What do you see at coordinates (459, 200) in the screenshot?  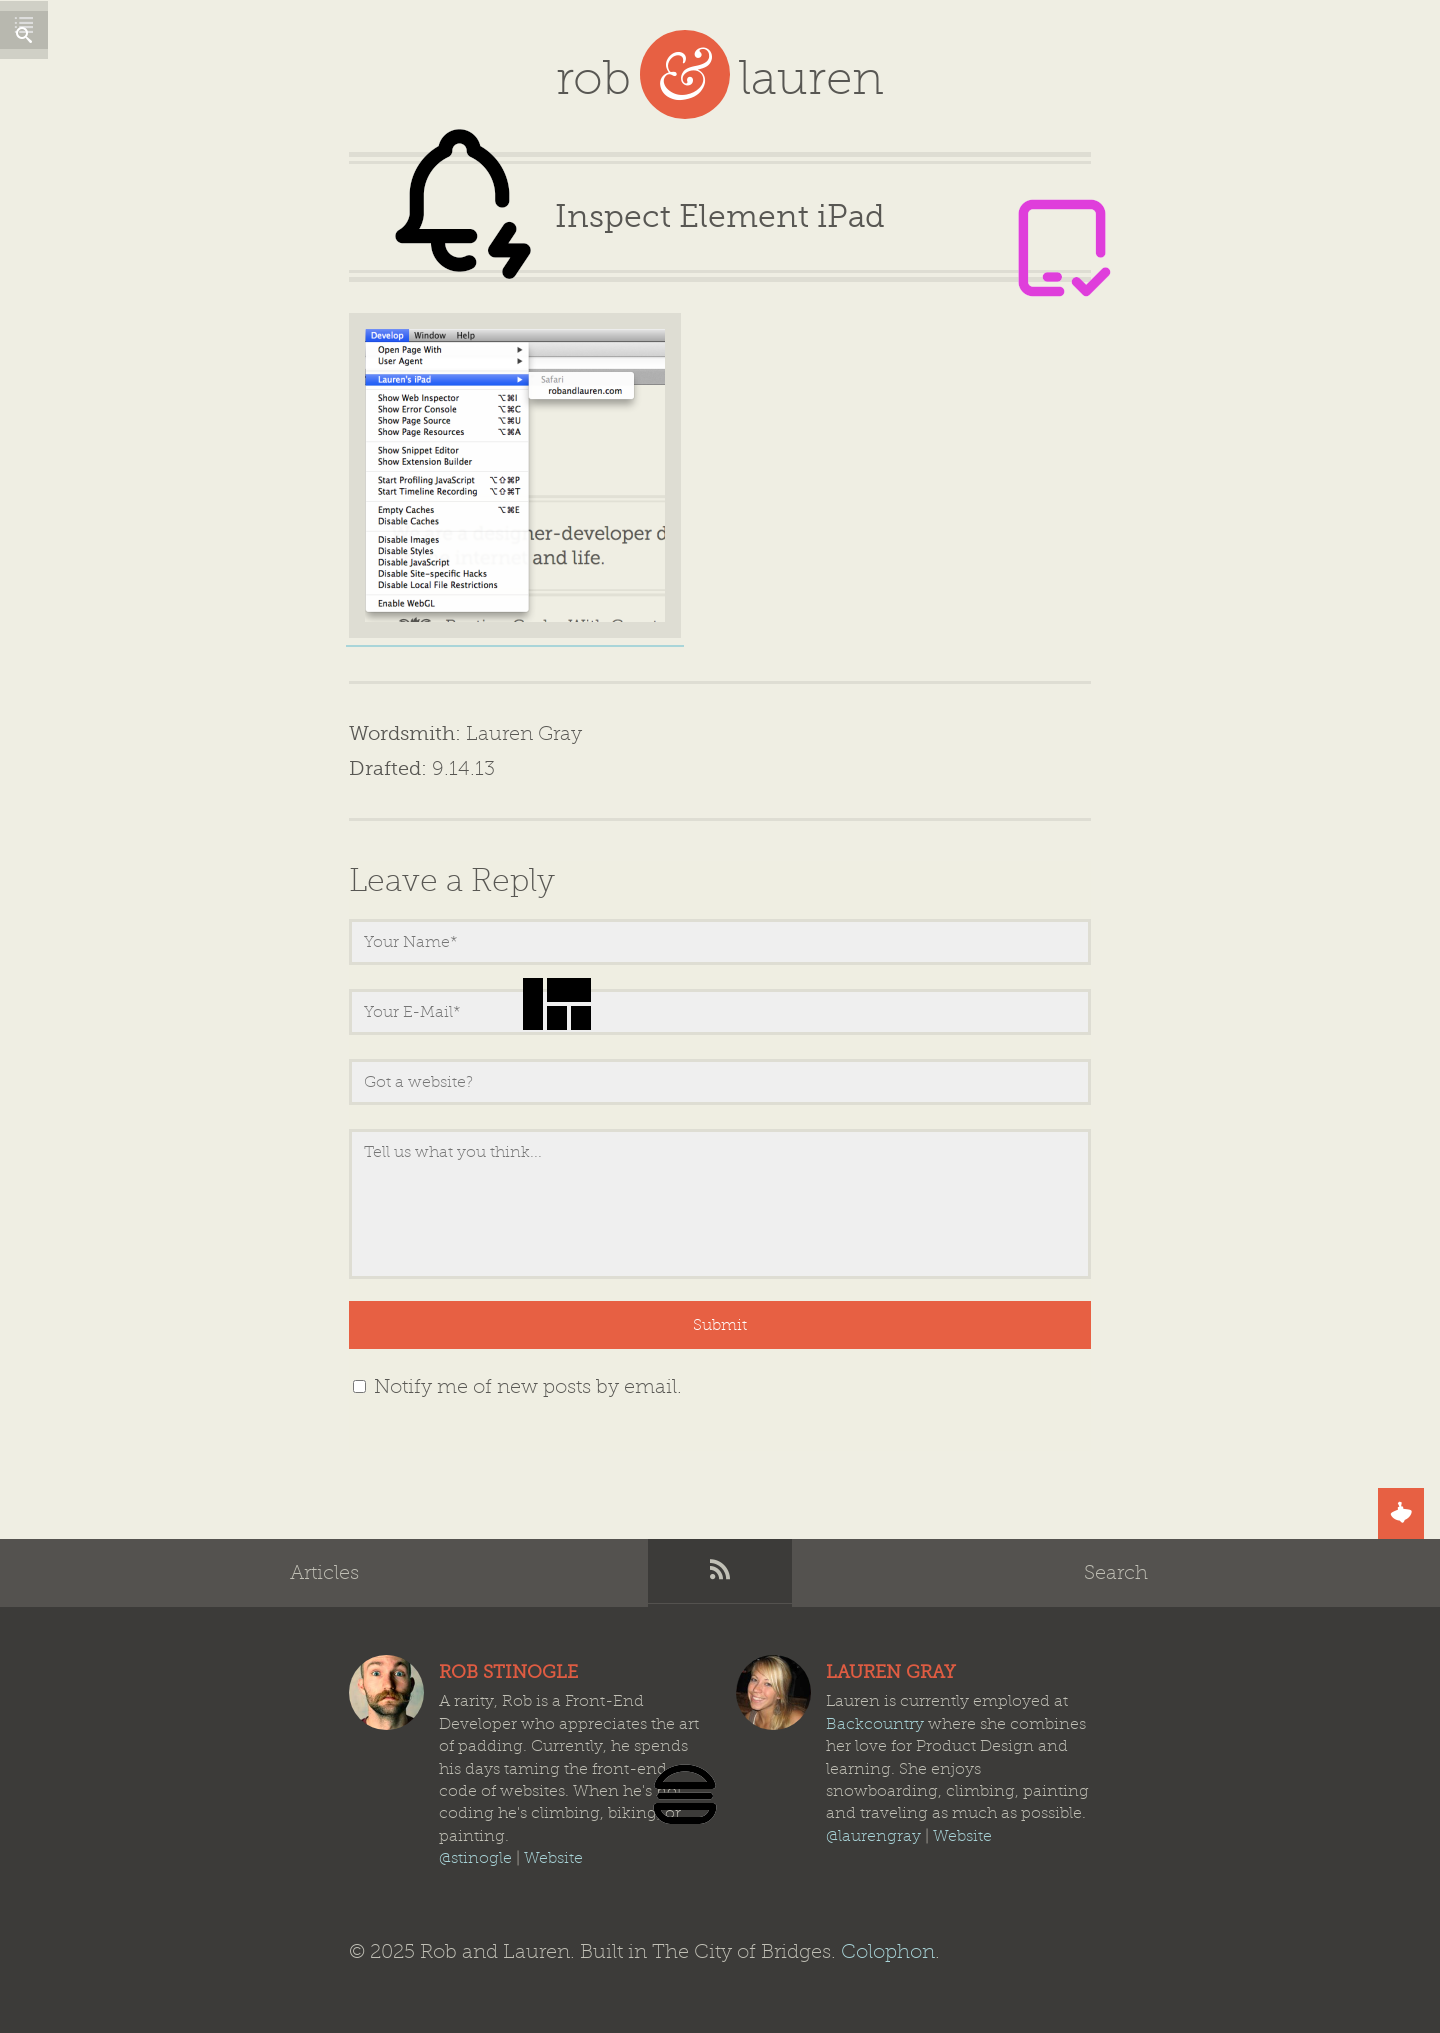 I see `notification triggered by an automated action or event` at bounding box center [459, 200].